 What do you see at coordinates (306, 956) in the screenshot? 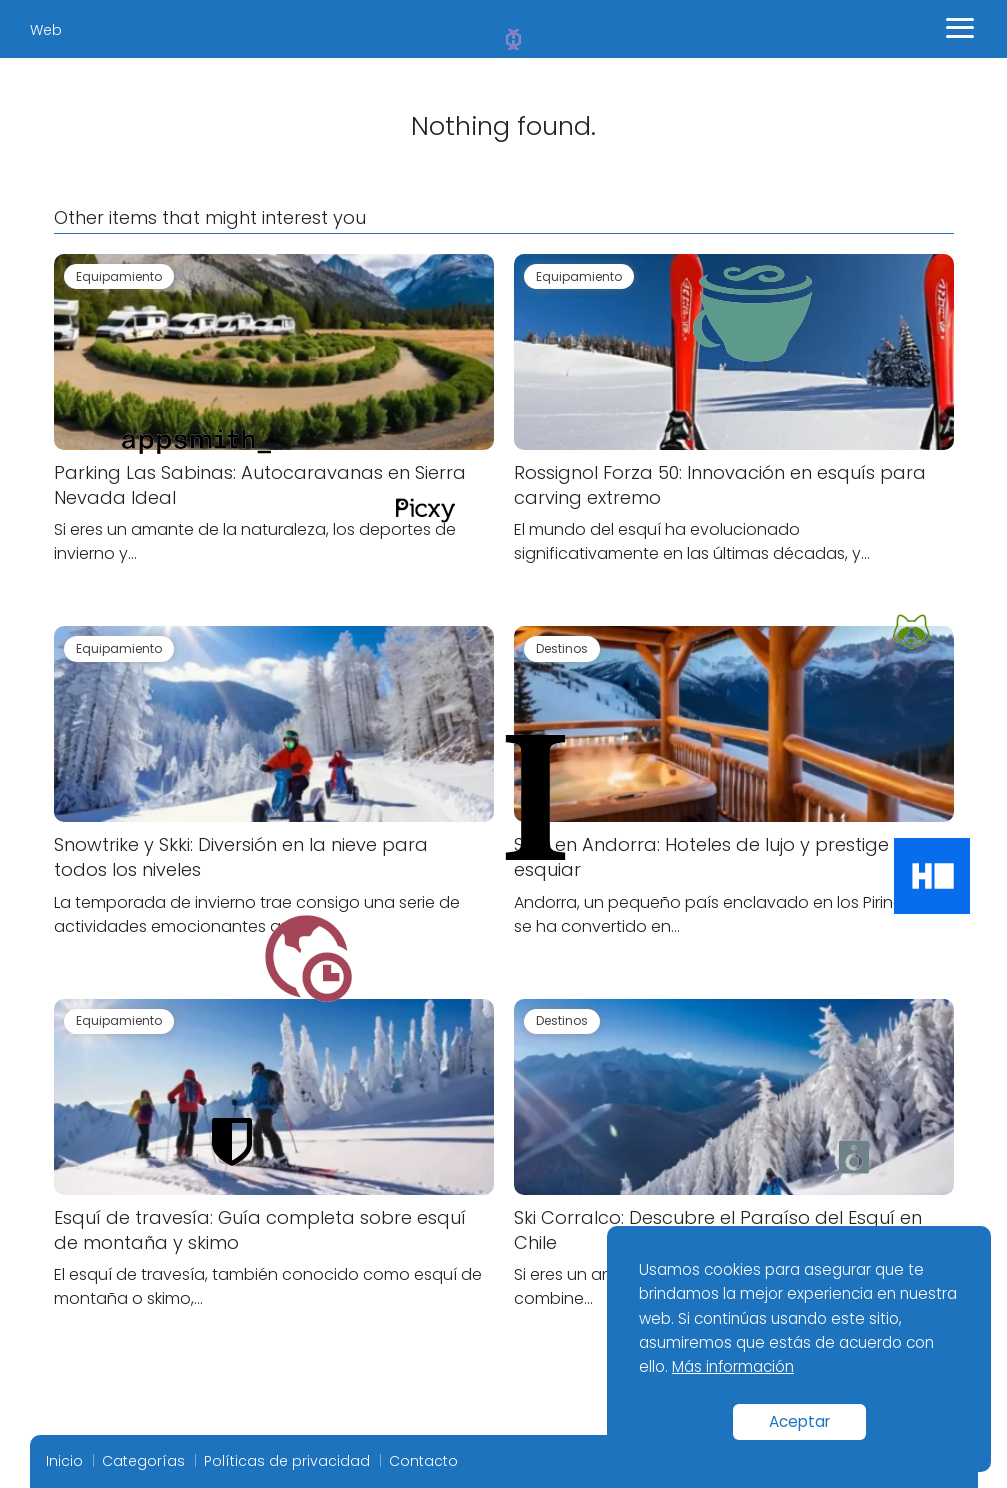
I see `view or change time zone settings` at bounding box center [306, 956].